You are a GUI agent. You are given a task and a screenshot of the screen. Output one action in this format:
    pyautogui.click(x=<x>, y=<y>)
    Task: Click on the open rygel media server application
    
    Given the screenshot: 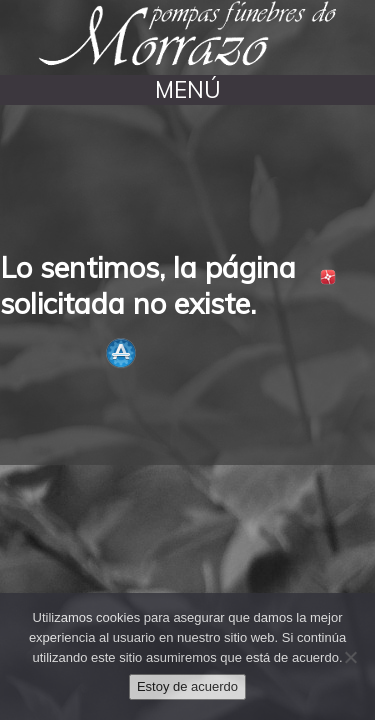 What is the action you would take?
    pyautogui.click(x=328, y=277)
    